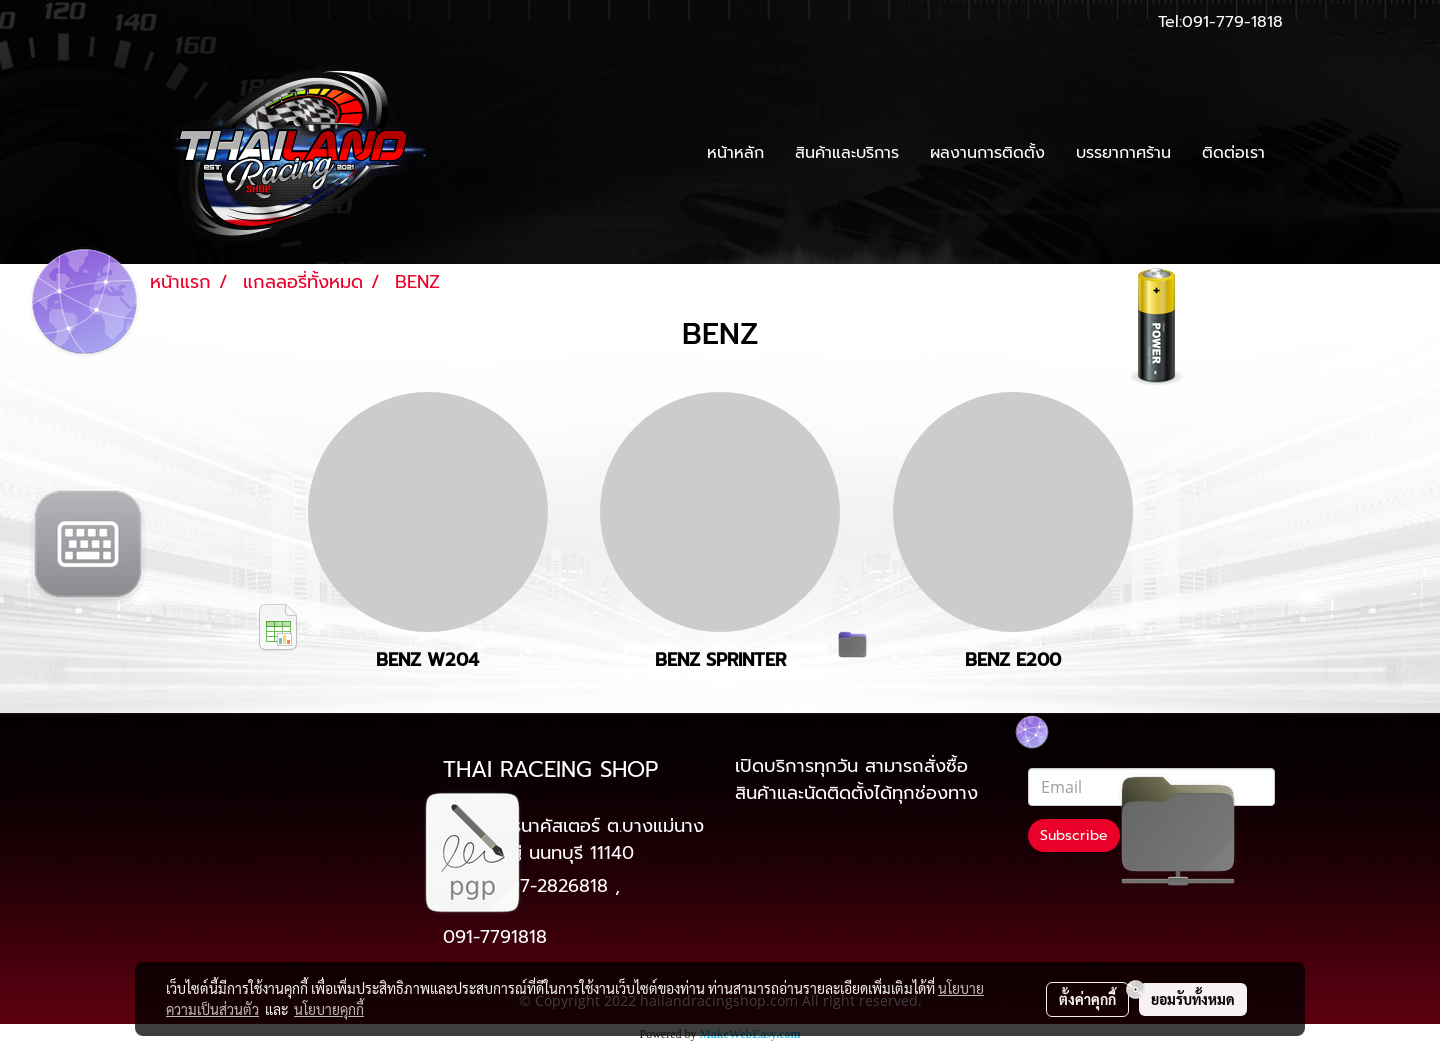 This screenshot has width=1440, height=1044. Describe the element at coordinates (1135, 989) in the screenshot. I see `audio CD or optical media device` at that location.